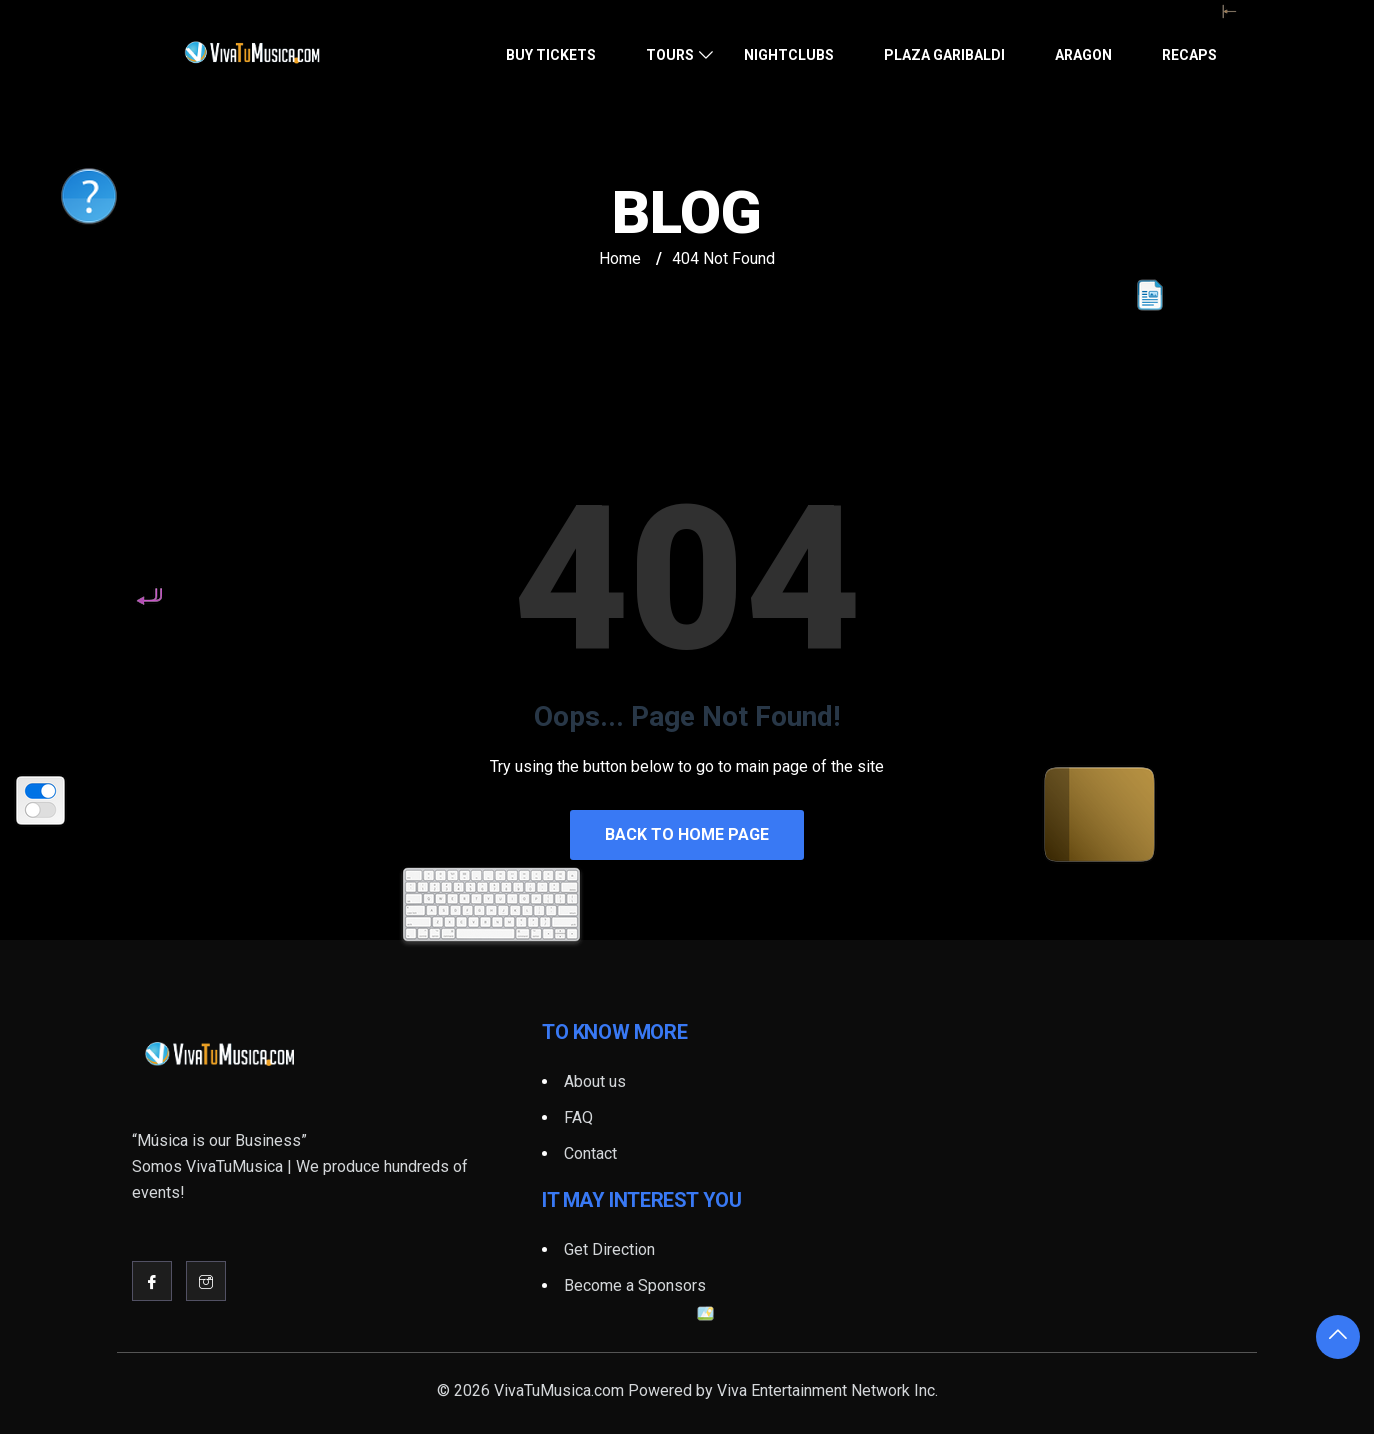 This screenshot has height=1434, width=1374. I want to click on reply to all recipients of an email, so click(149, 595).